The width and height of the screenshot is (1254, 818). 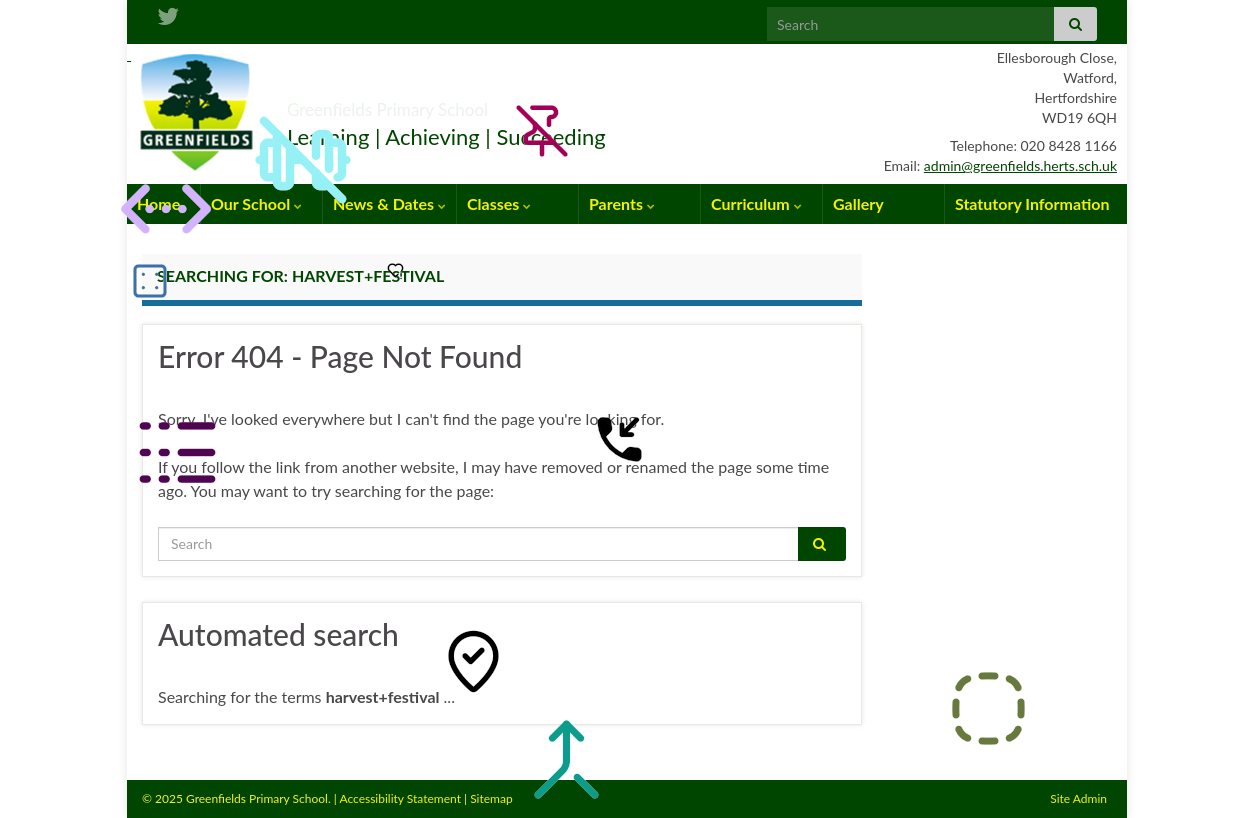 I want to click on indicates a missed call that needs to be returned, so click(x=619, y=439).